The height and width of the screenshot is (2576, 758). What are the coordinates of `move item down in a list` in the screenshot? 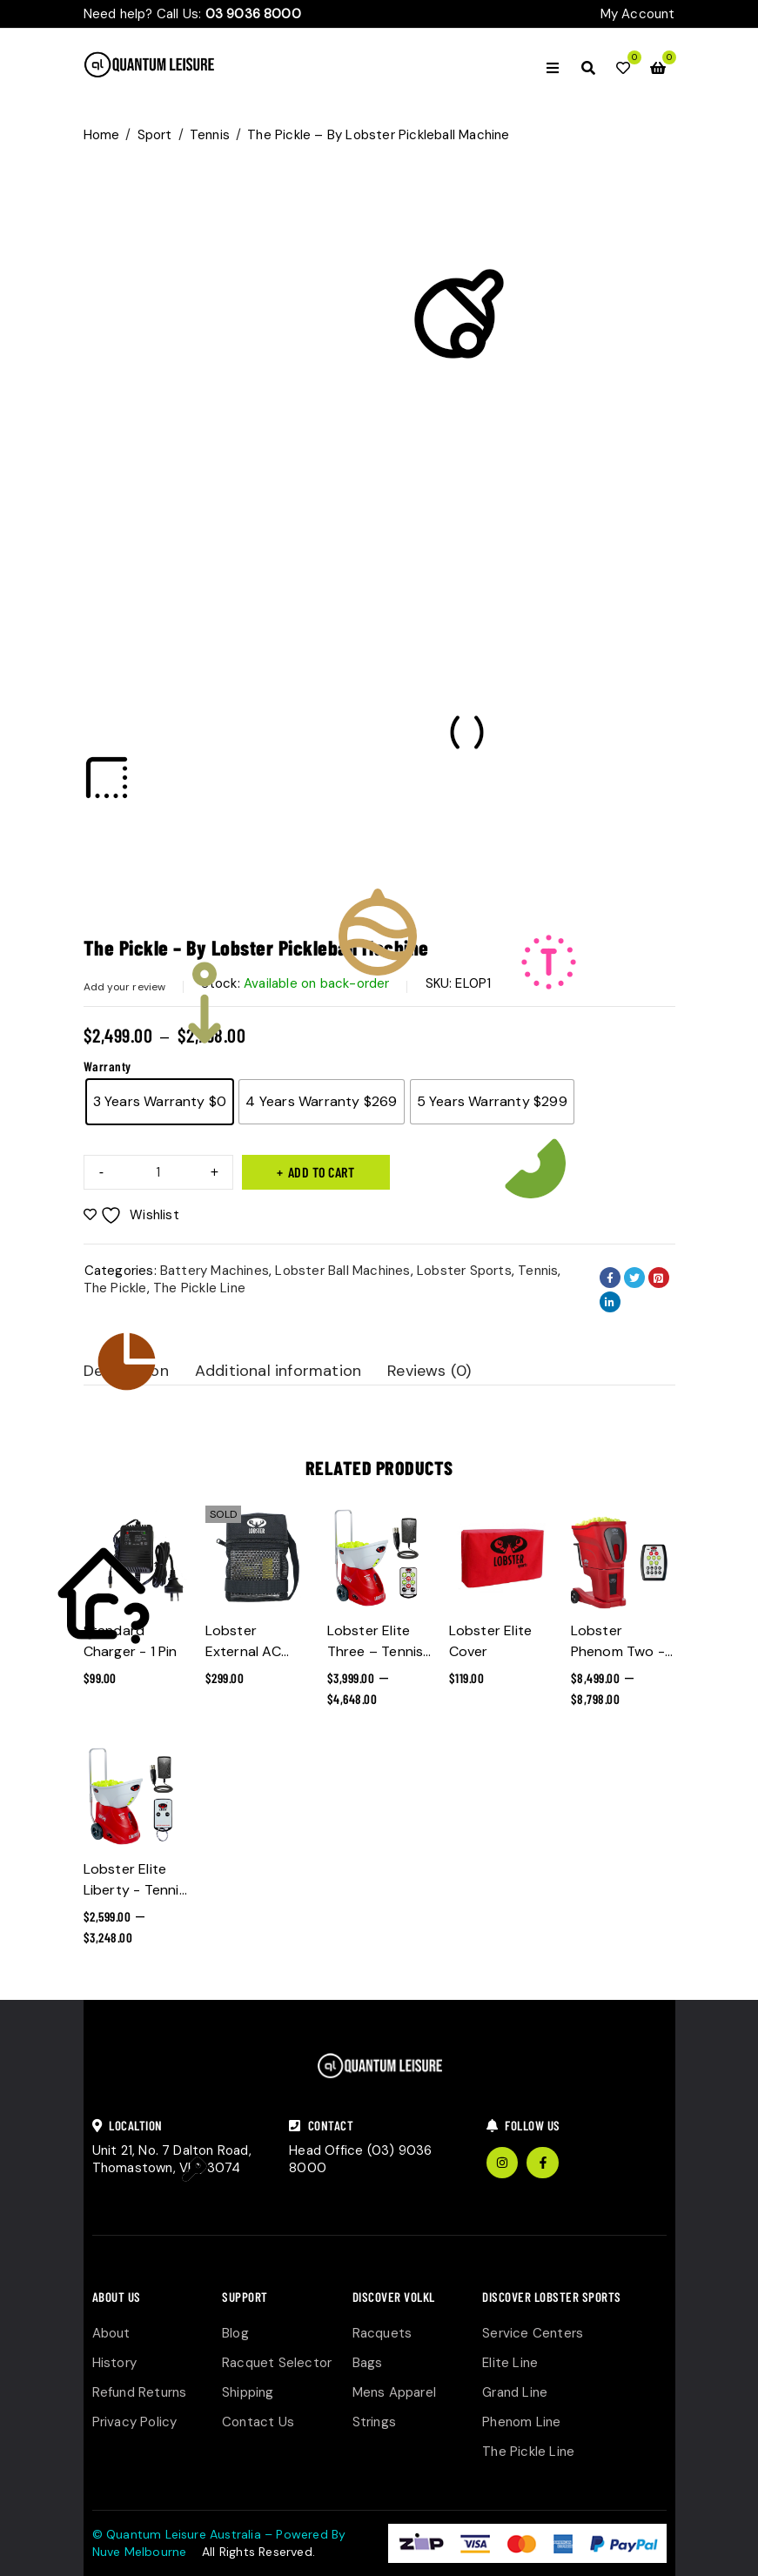 It's located at (205, 1003).